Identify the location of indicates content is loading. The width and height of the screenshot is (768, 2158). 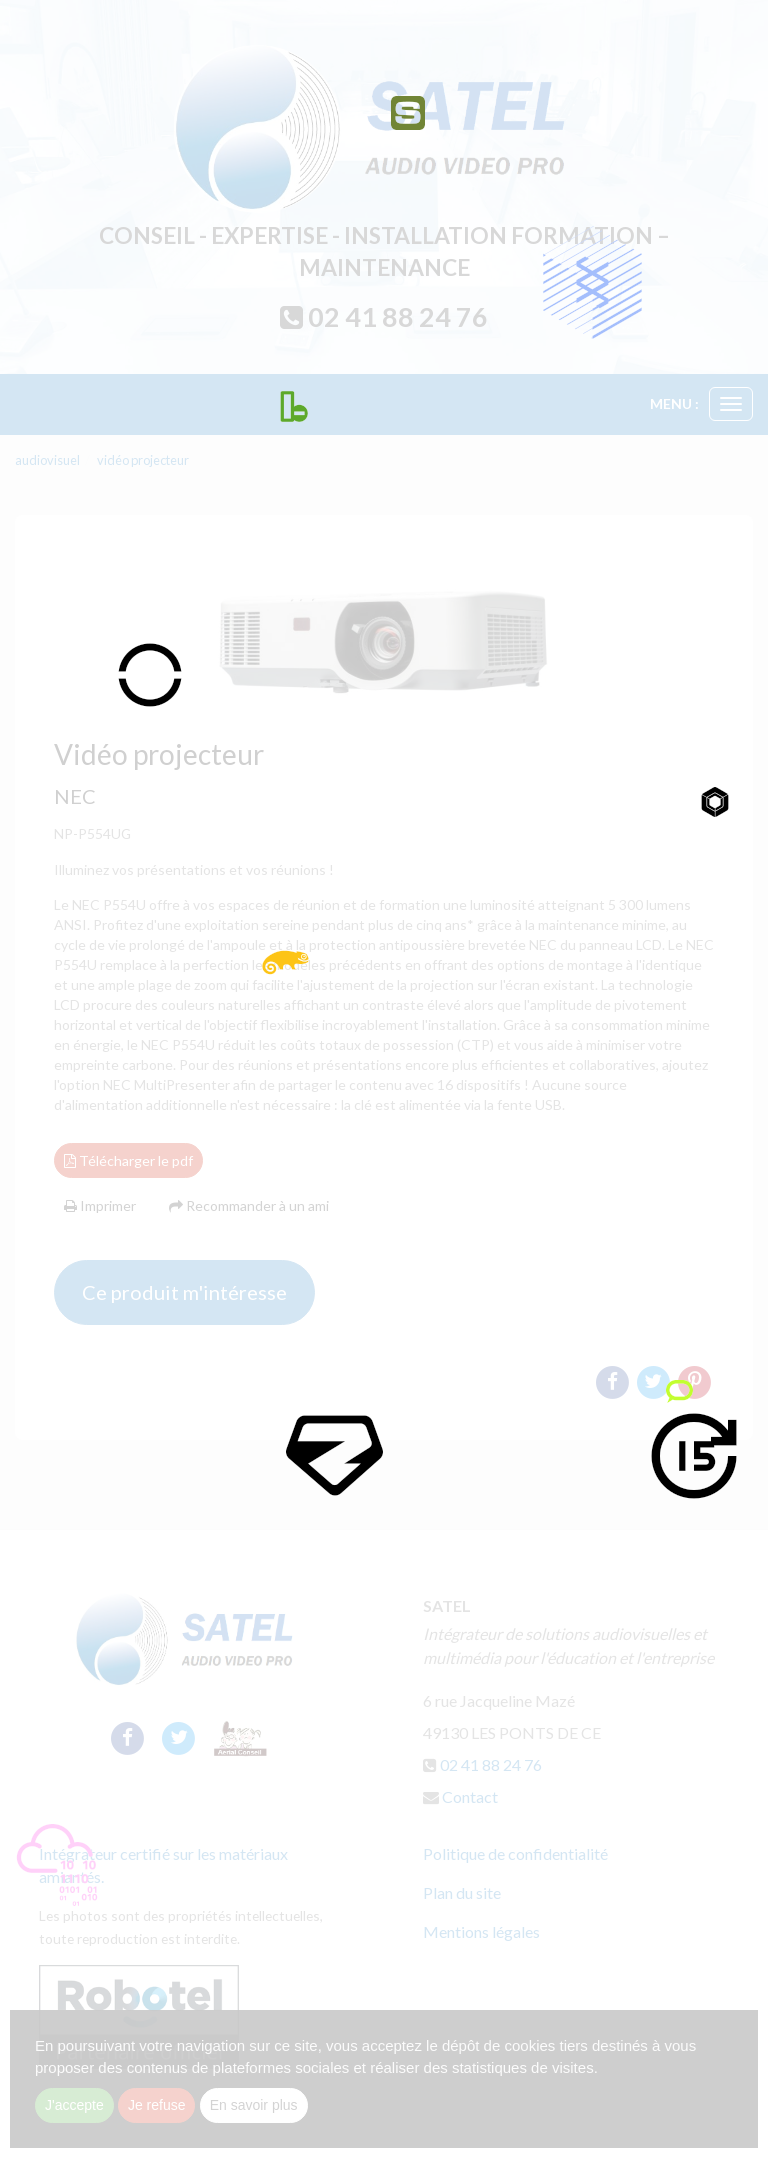
(150, 675).